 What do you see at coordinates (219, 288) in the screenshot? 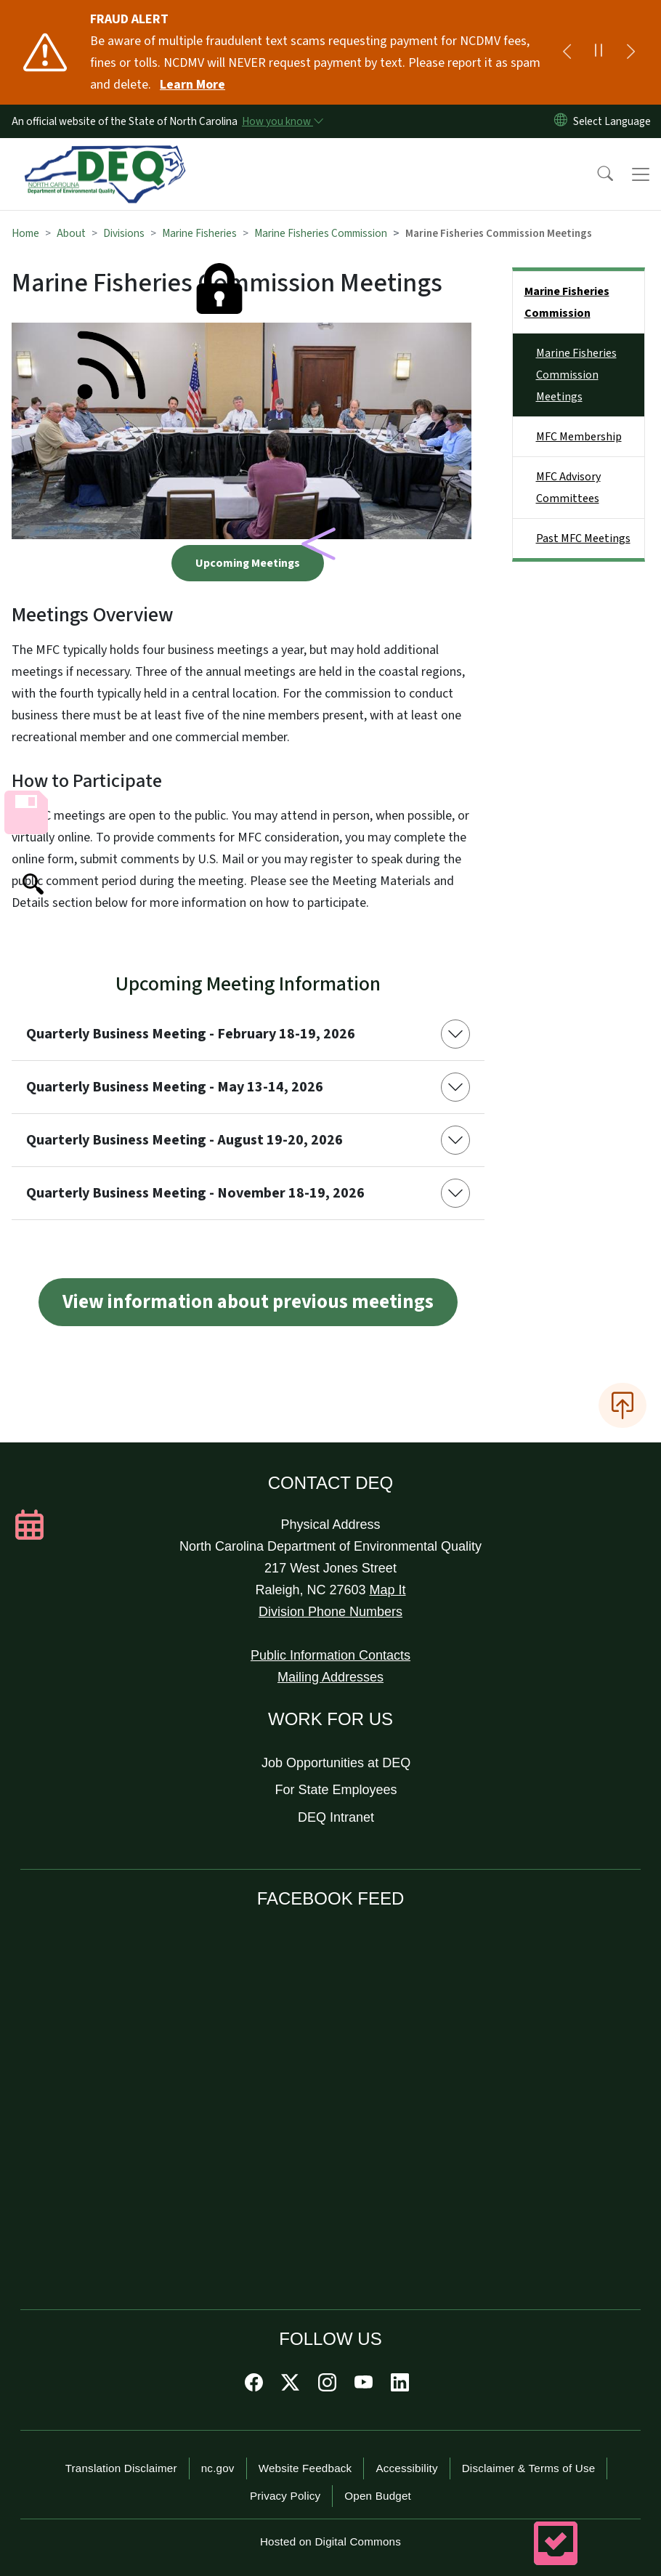
I see `indicates a locked or secured item` at bounding box center [219, 288].